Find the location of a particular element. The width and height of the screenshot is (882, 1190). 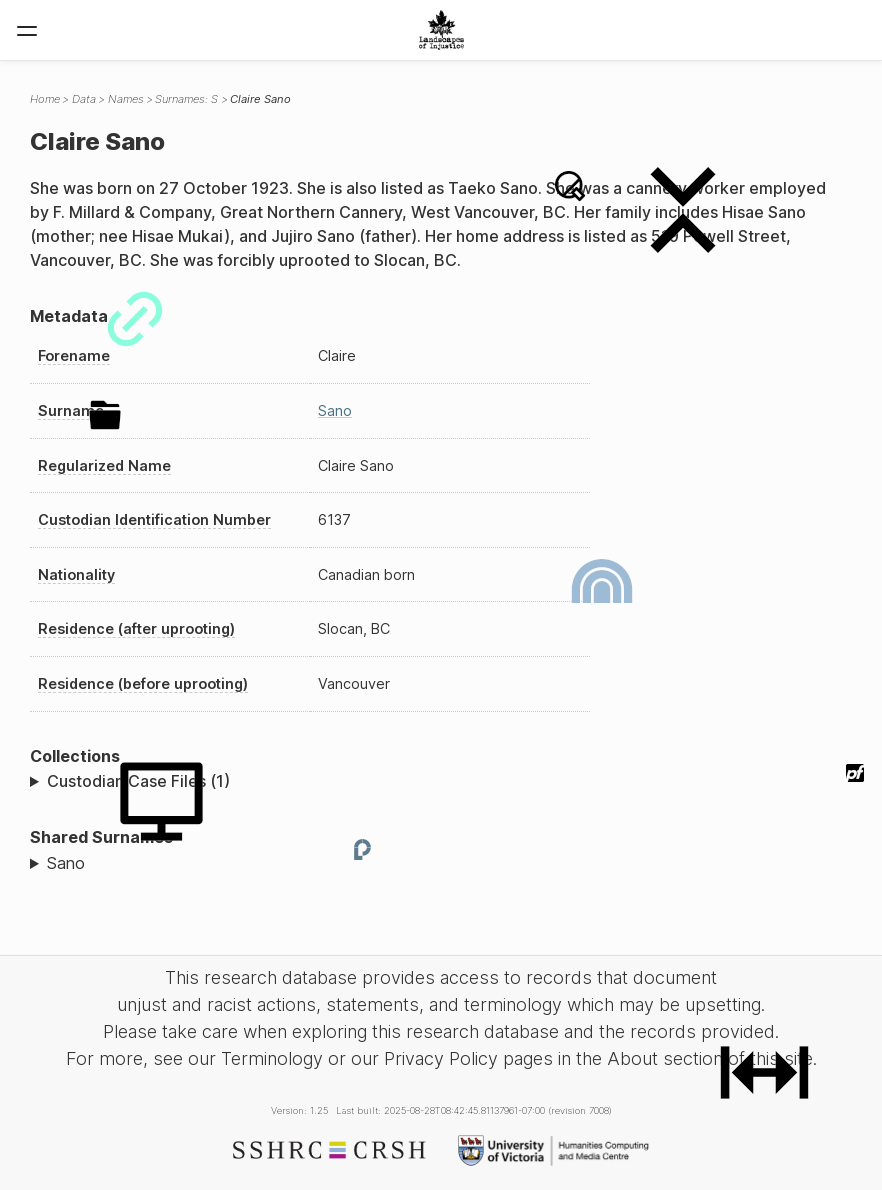

access ping pong or table tennis game is located at coordinates (569, 185).